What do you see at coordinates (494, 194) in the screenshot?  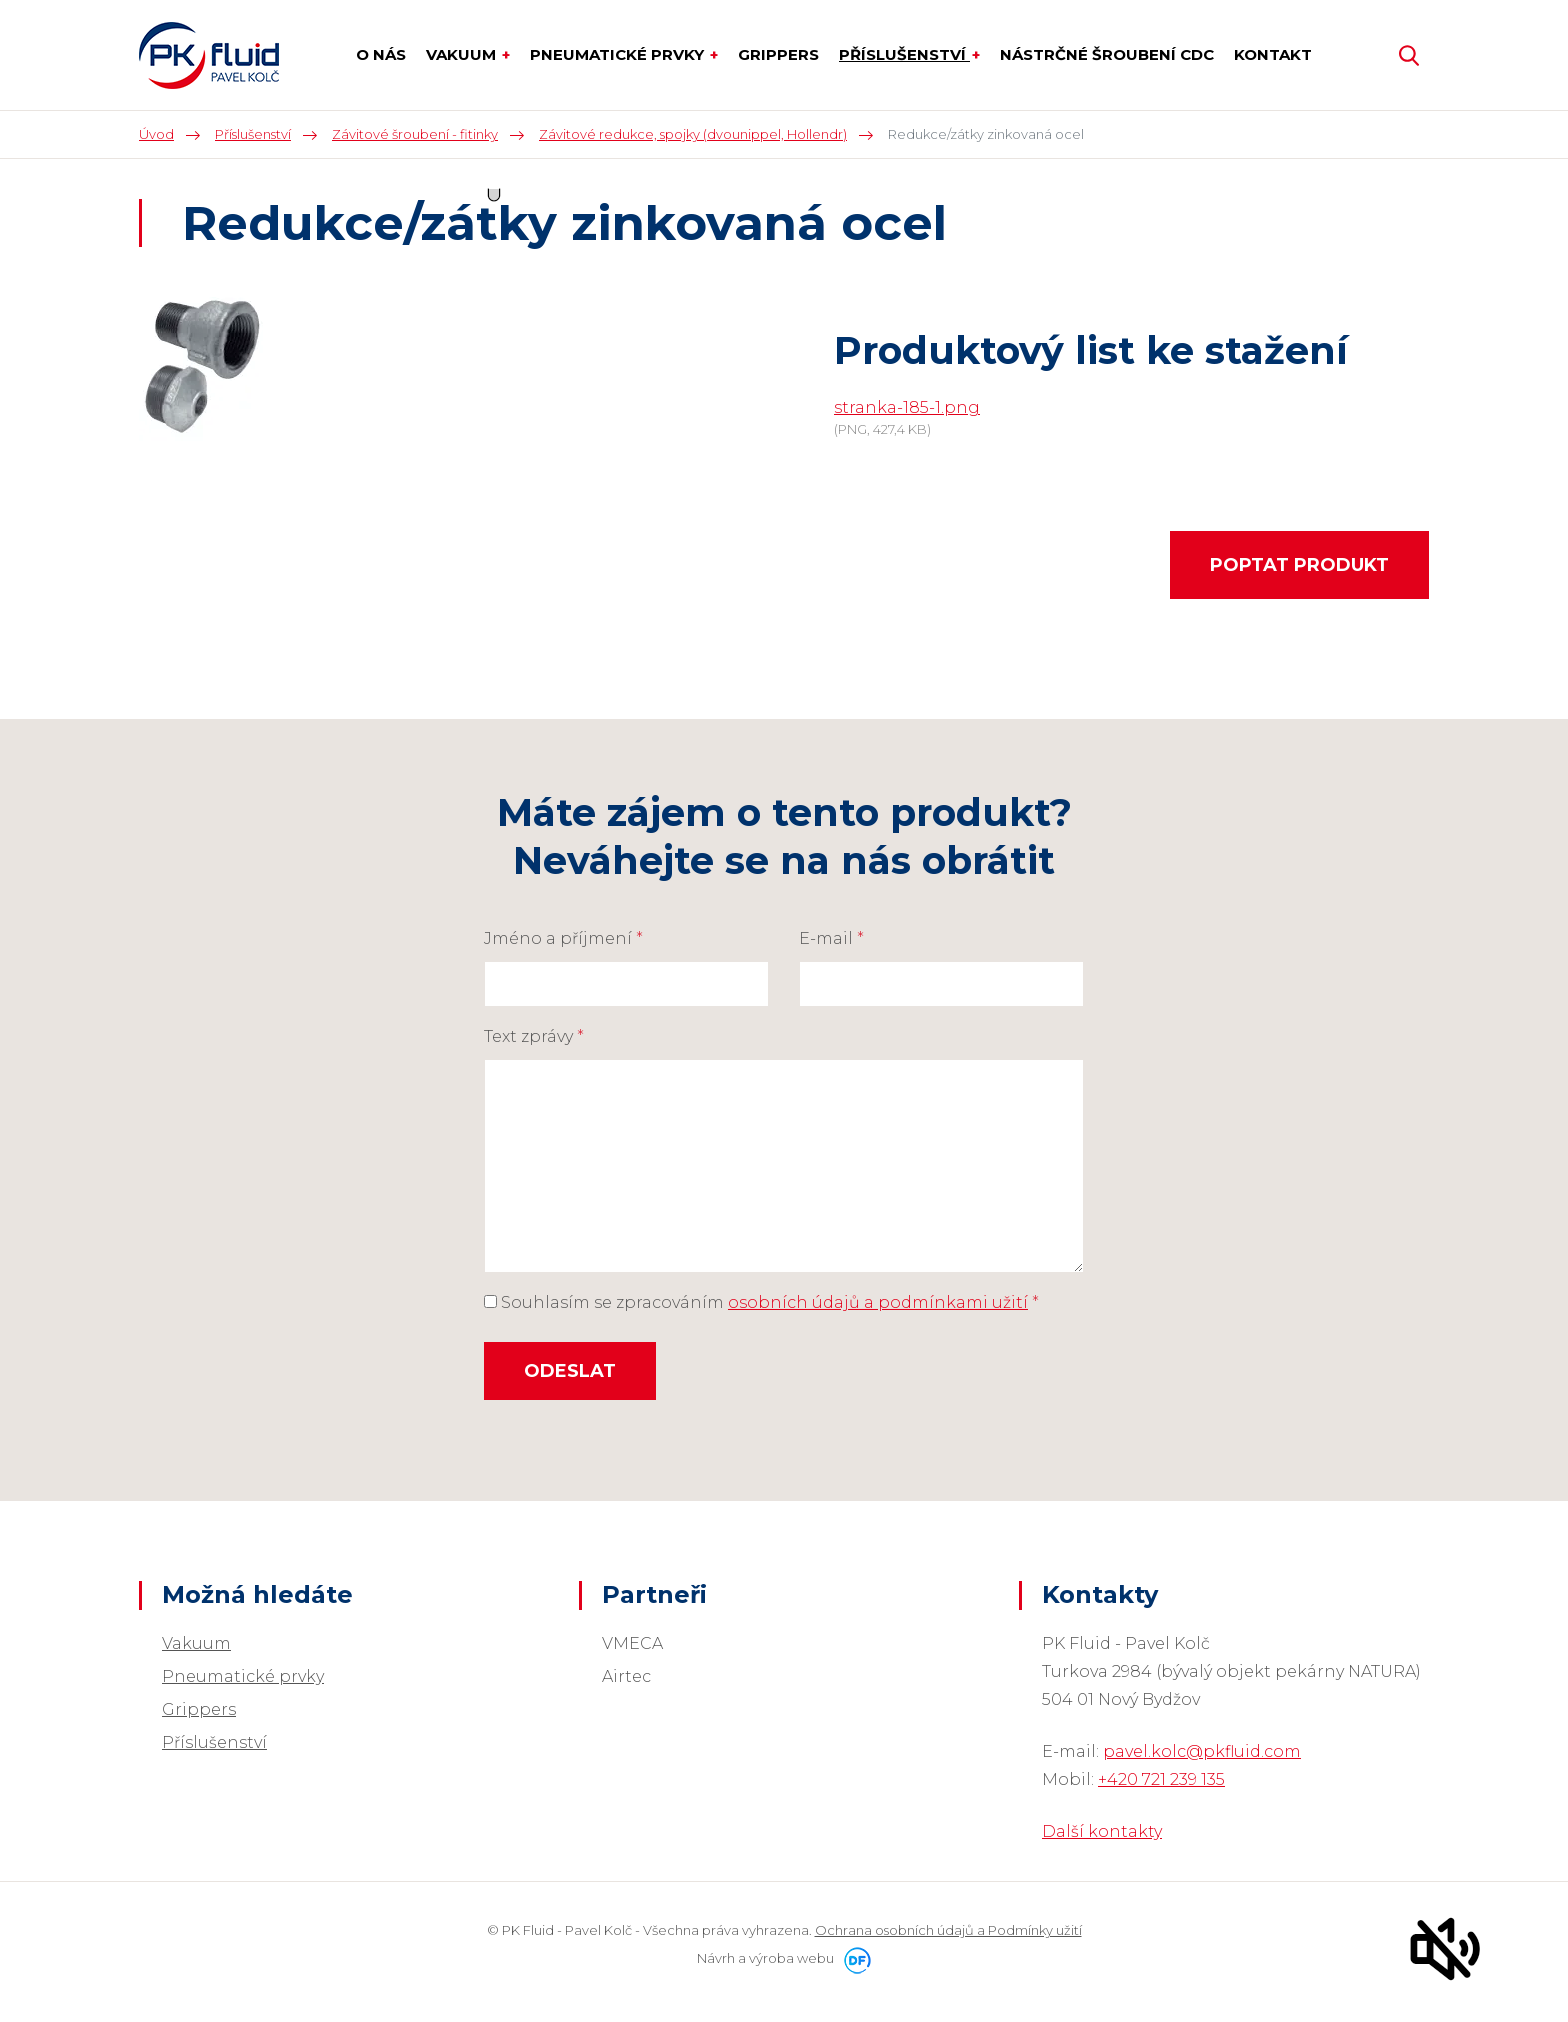 I see `combine or merge selected shapes` at bounding box center [494, 194].